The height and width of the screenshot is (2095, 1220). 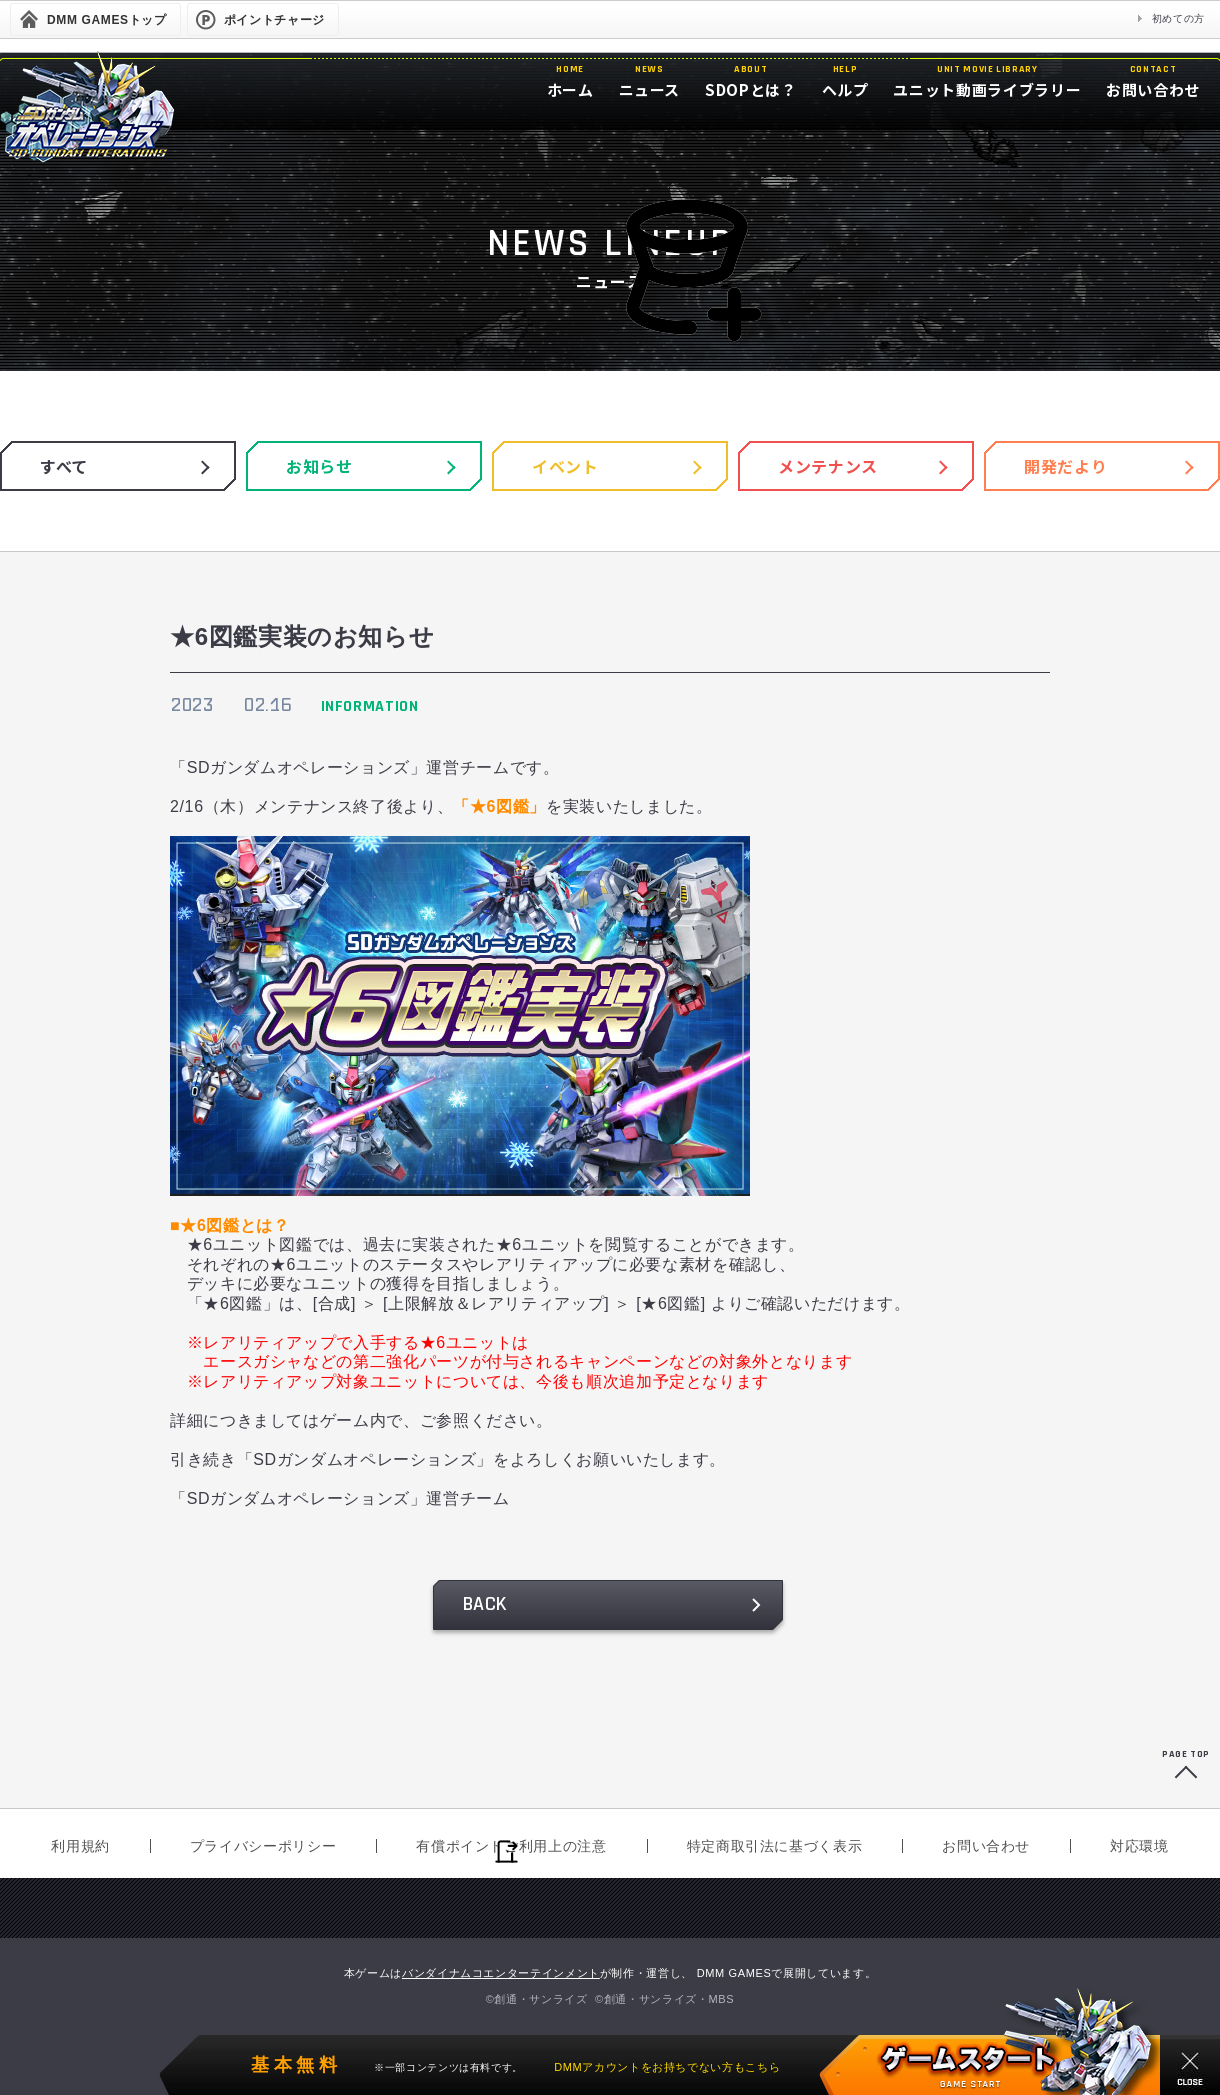 I want to click on add a new diabolo or juggling item, so click(x=687, y=267).